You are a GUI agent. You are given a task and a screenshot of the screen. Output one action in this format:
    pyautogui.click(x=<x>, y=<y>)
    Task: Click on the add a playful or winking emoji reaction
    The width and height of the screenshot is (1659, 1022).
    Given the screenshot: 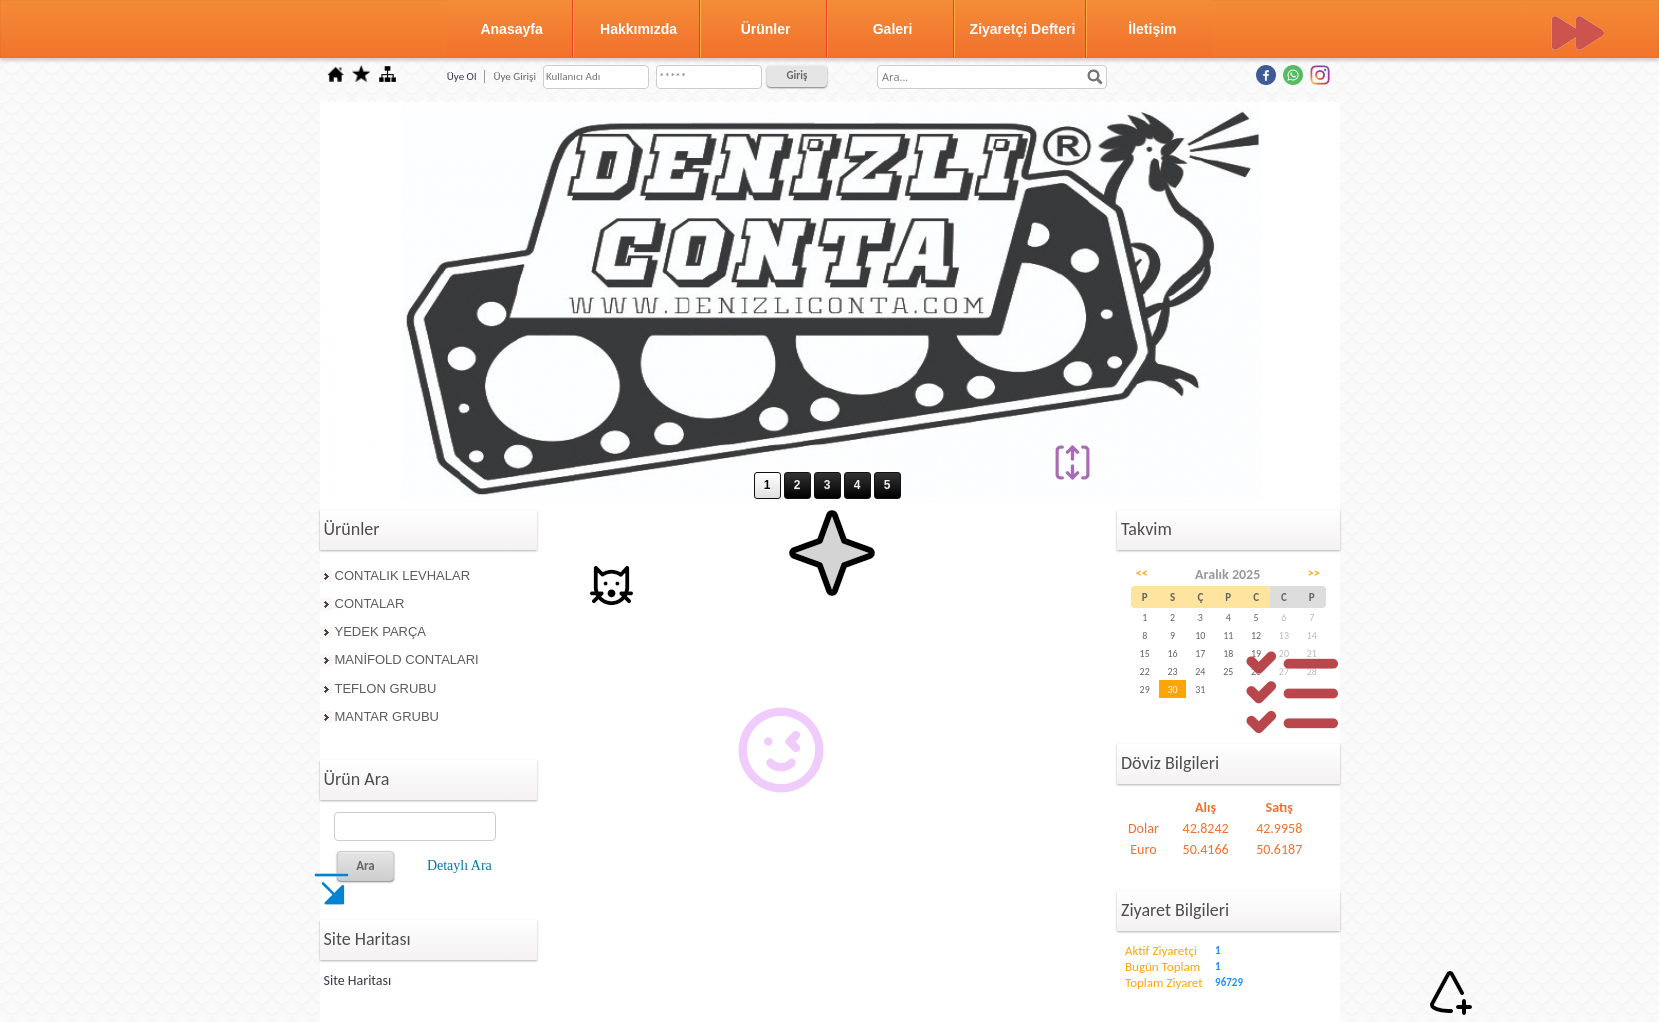 What is the action you would take?
    pyautogui.click(x=781, y=750)
    